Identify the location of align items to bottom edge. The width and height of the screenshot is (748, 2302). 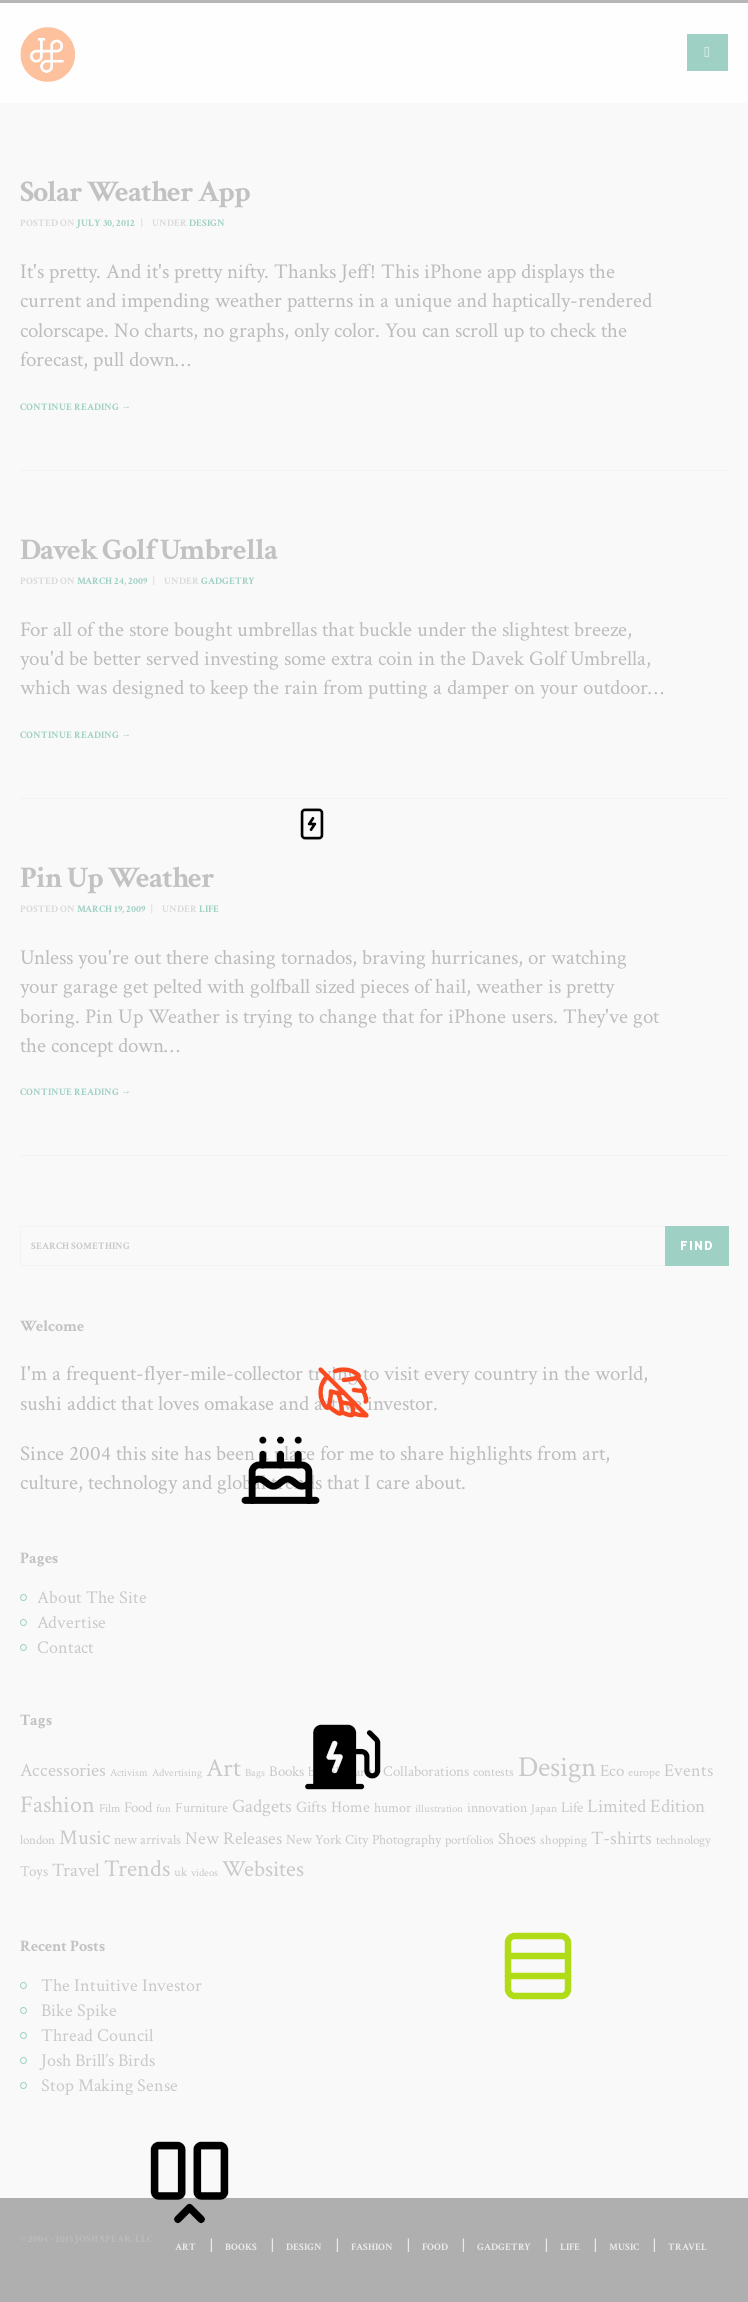
(189, 2180).